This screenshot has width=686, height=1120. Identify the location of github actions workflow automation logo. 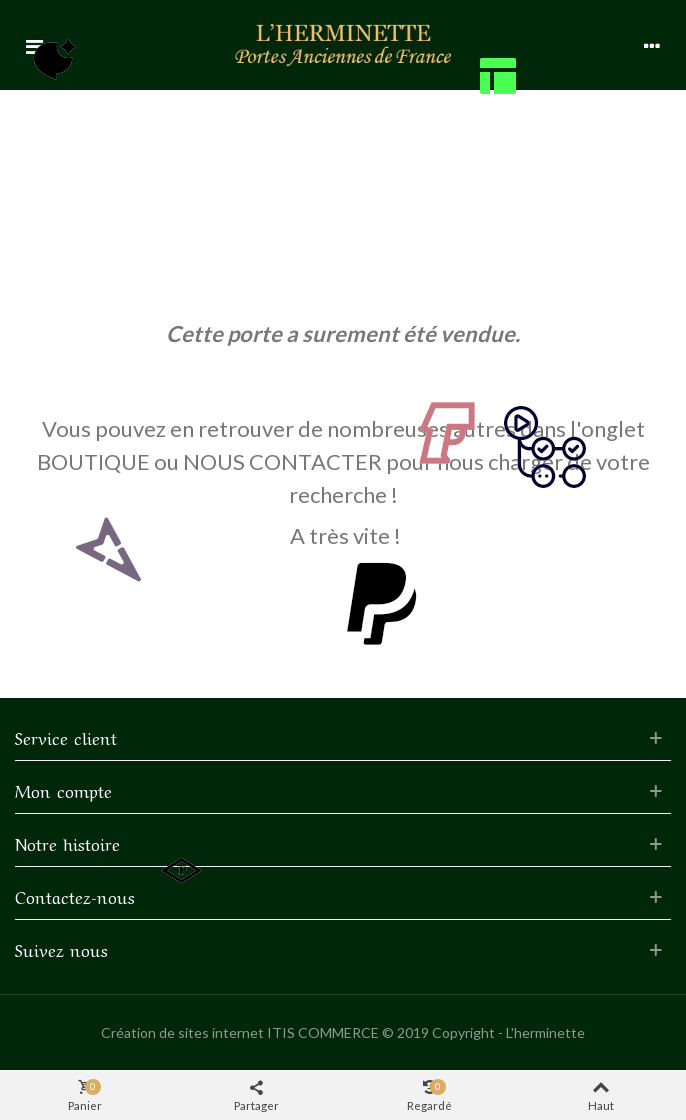
(545, 447).